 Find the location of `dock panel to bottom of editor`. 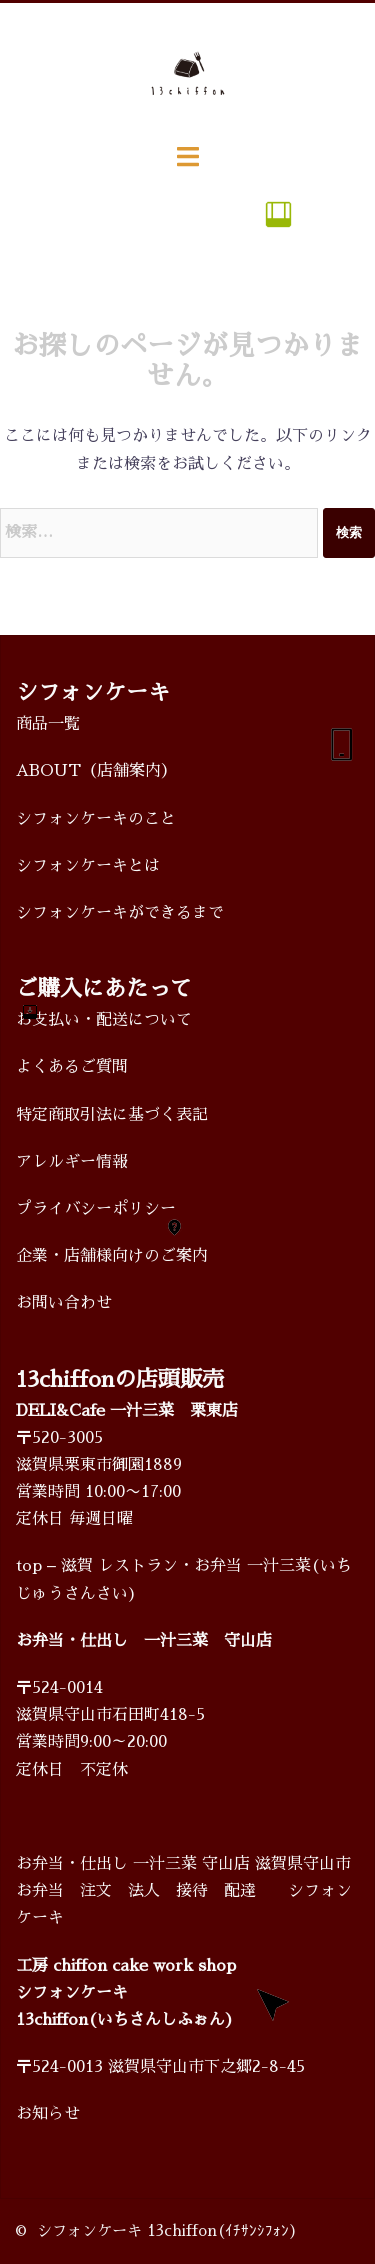

dock panel to bottom of editor is located at coordinates (30, 1012).